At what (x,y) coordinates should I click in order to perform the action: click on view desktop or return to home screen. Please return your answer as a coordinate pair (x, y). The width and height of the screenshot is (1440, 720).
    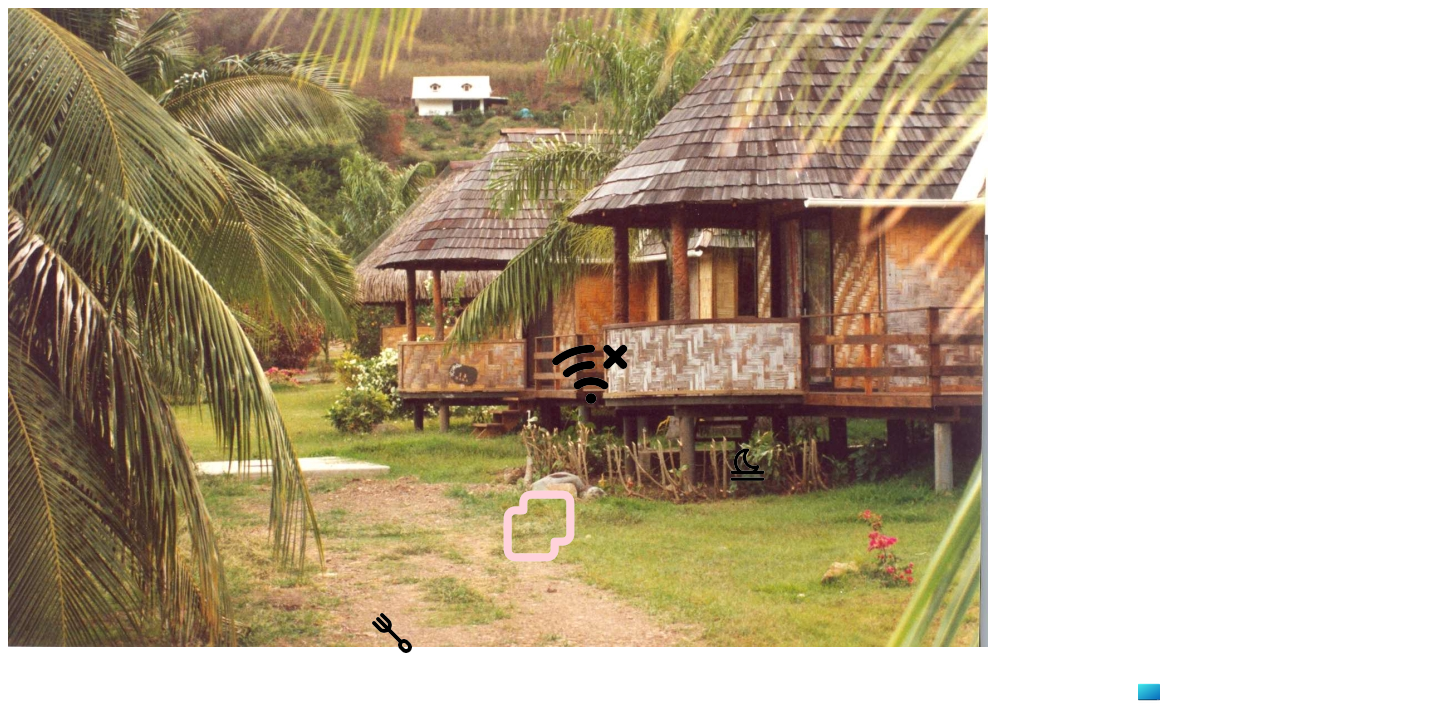
    Looking at the image, I should click on (1149, 692).